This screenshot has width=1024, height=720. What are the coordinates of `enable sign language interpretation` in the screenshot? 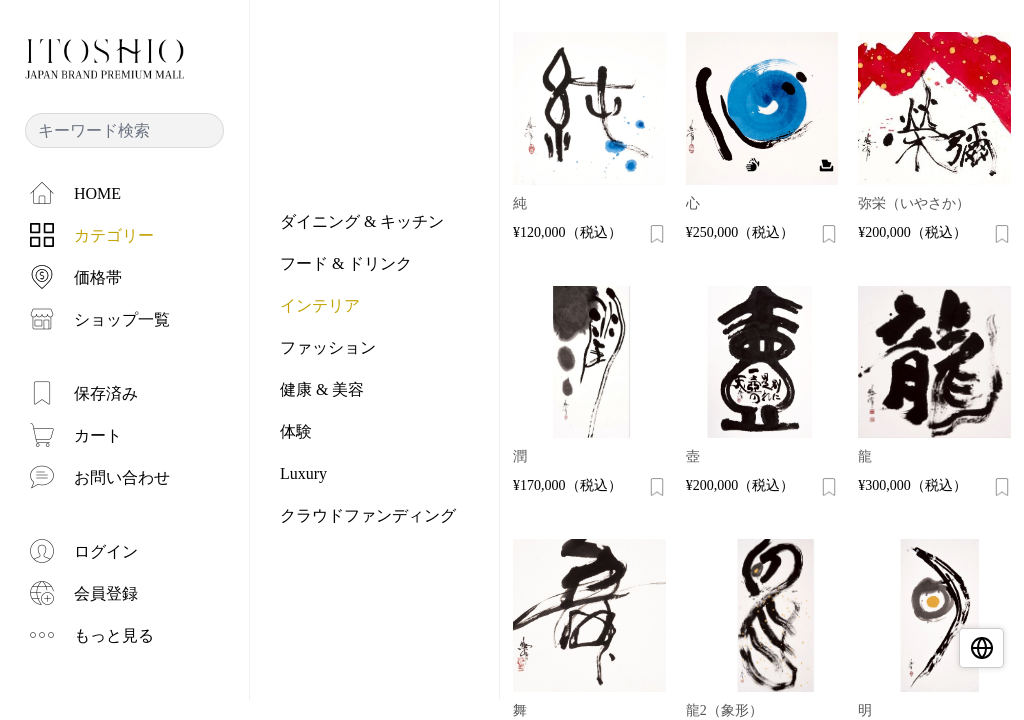 It's located at (752, 164).